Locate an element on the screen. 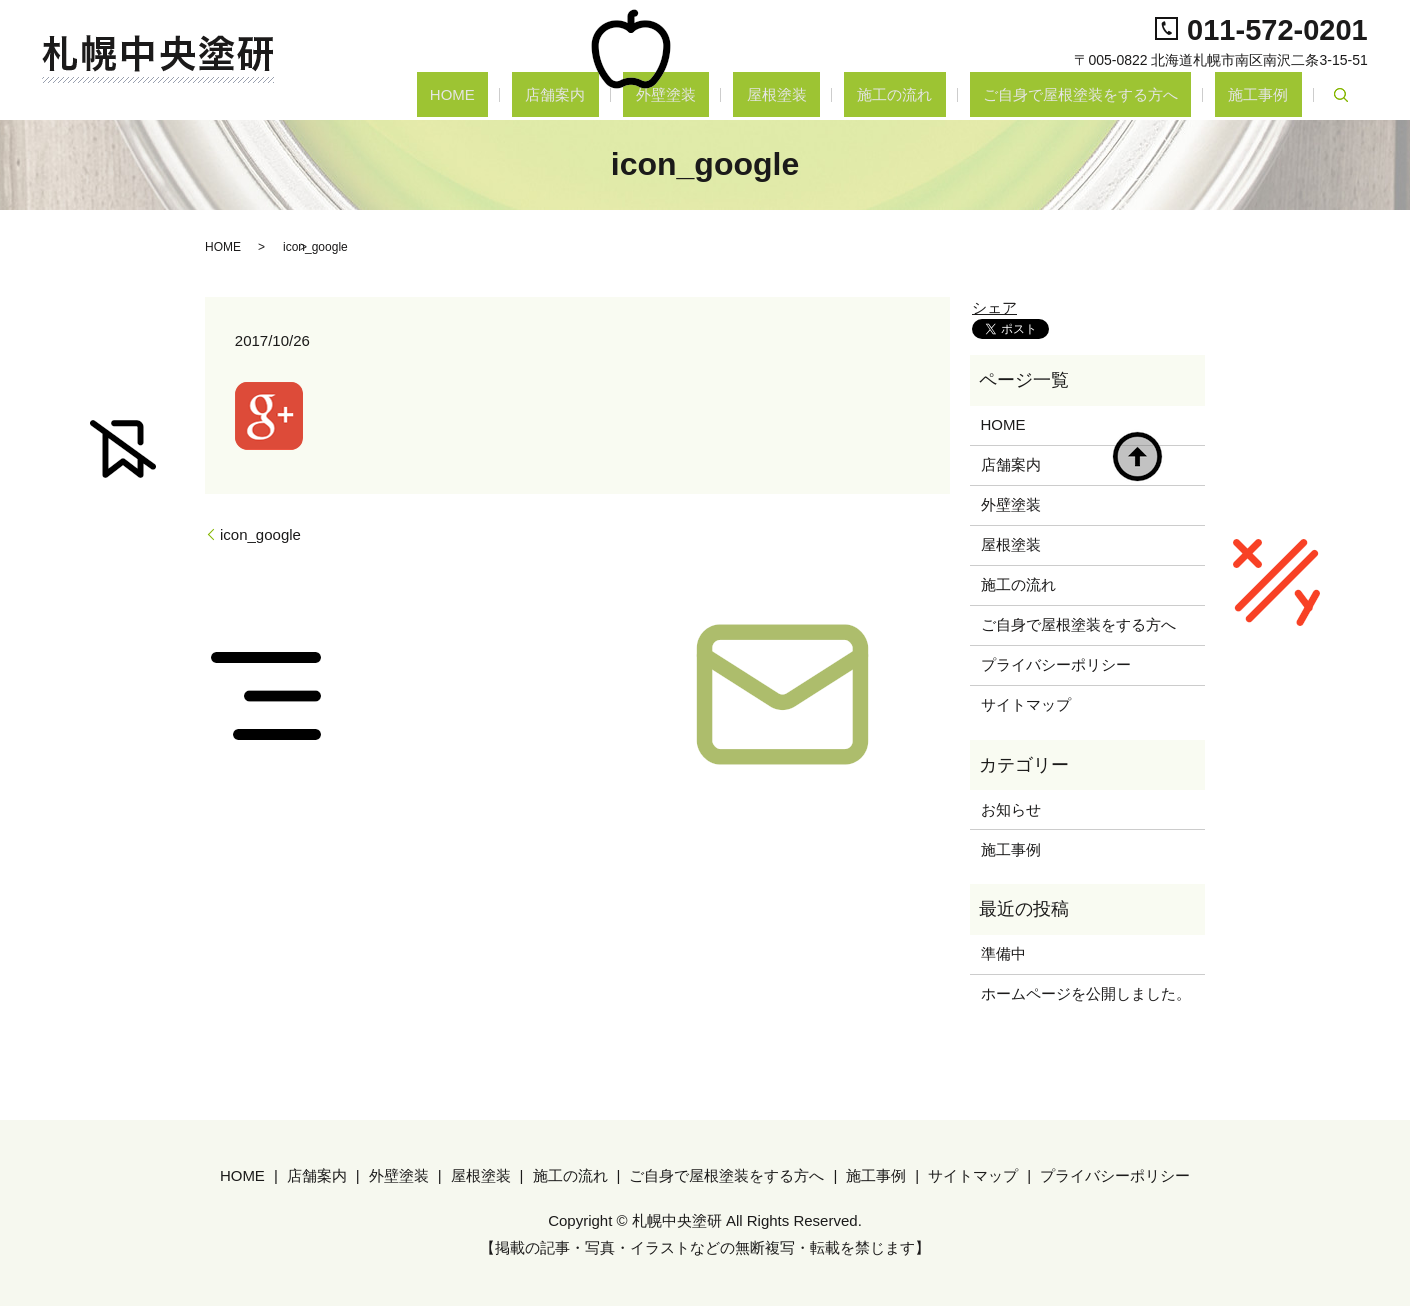 The height and width of the screenshot is (1306, 1410). perform floor division operation (x ÷ y rounded down) is located at coordinates (1276, 582).